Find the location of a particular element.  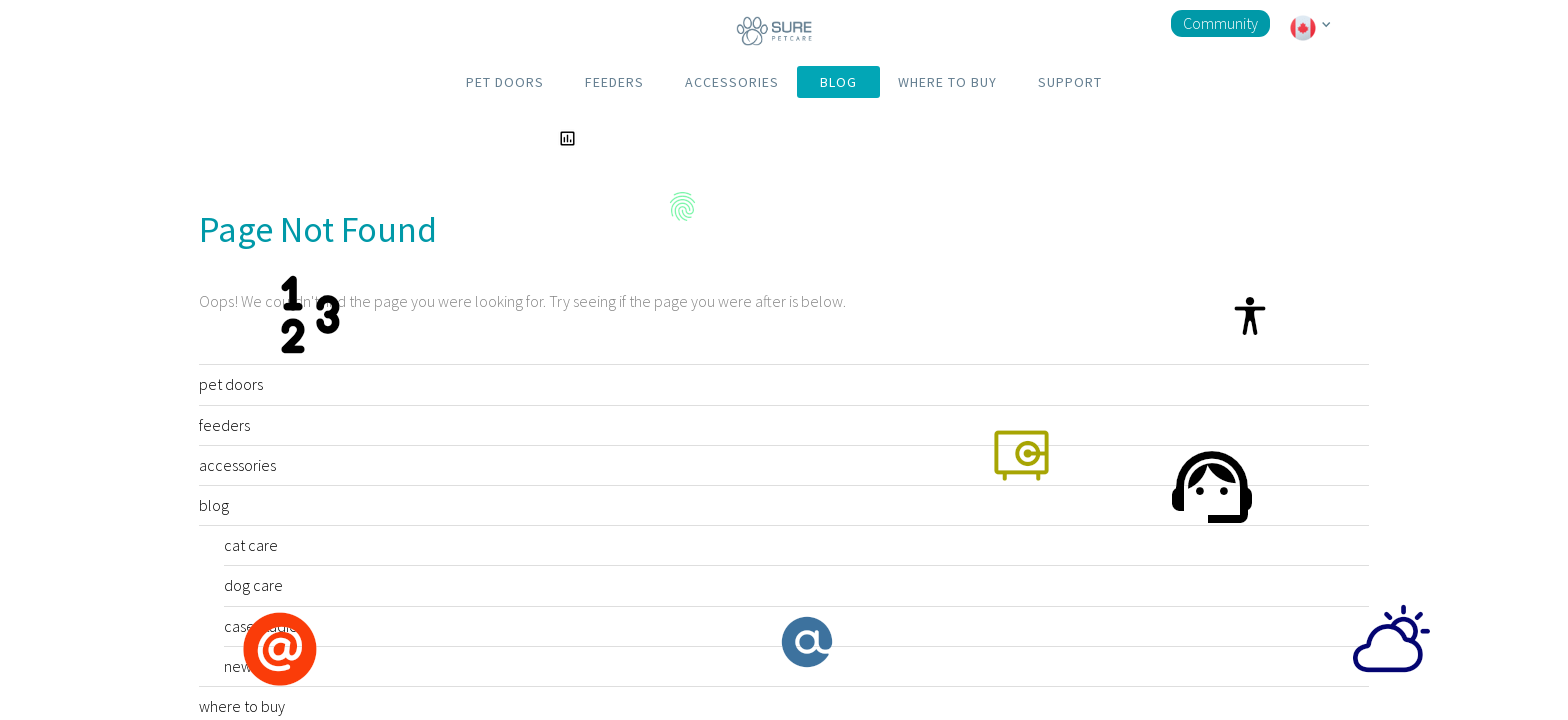

authenticate with fingerprint is located at coordinates (682, 206).